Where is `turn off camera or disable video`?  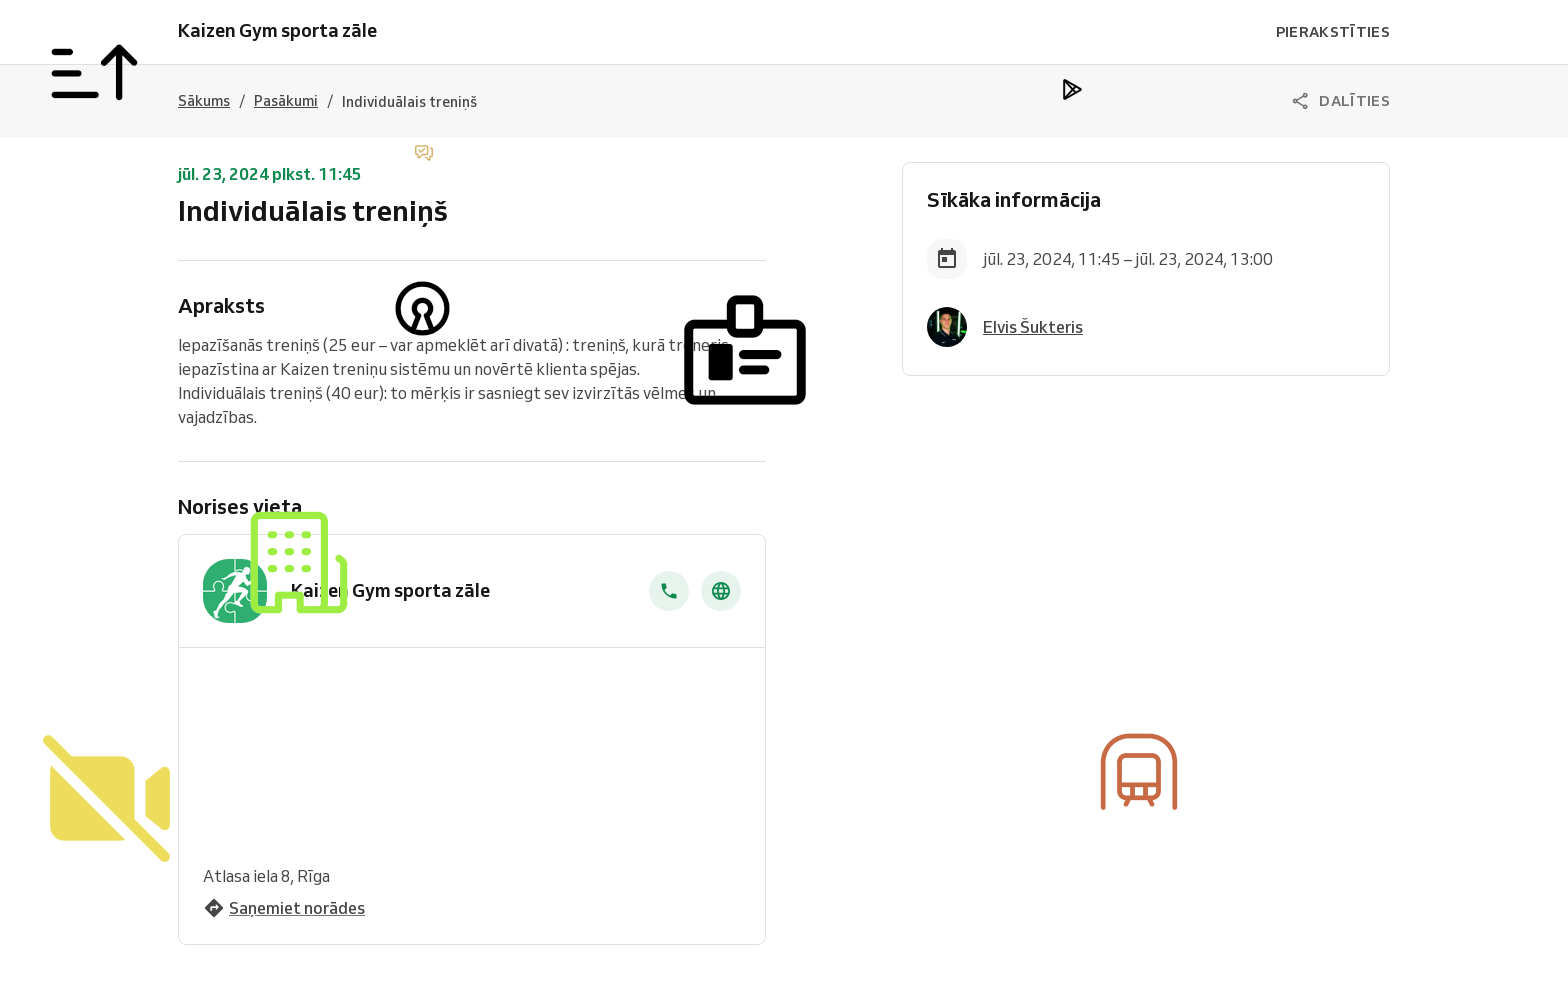
turn off camera or disable video is located at coordinates (106, 798).